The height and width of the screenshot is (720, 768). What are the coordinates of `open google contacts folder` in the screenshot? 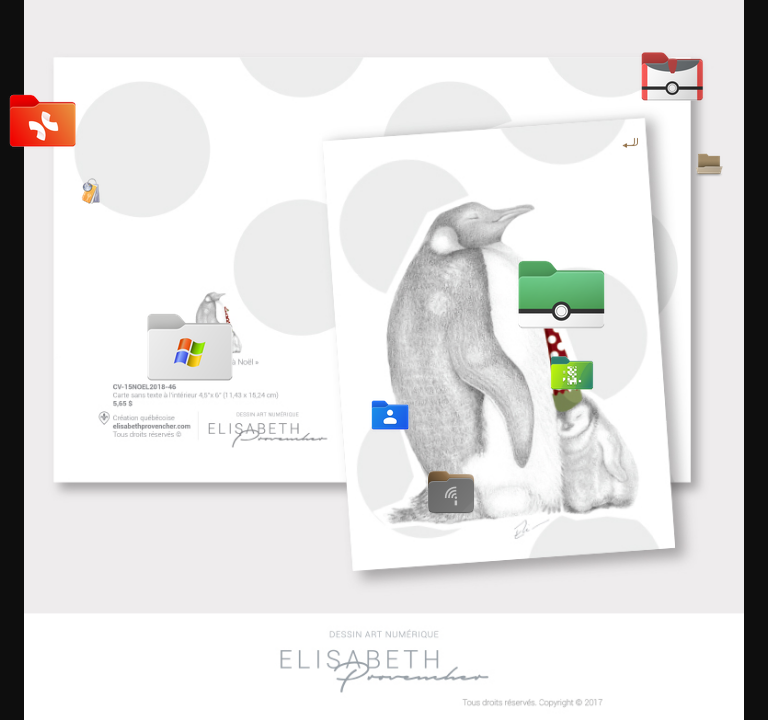 It's located at (390, 416).